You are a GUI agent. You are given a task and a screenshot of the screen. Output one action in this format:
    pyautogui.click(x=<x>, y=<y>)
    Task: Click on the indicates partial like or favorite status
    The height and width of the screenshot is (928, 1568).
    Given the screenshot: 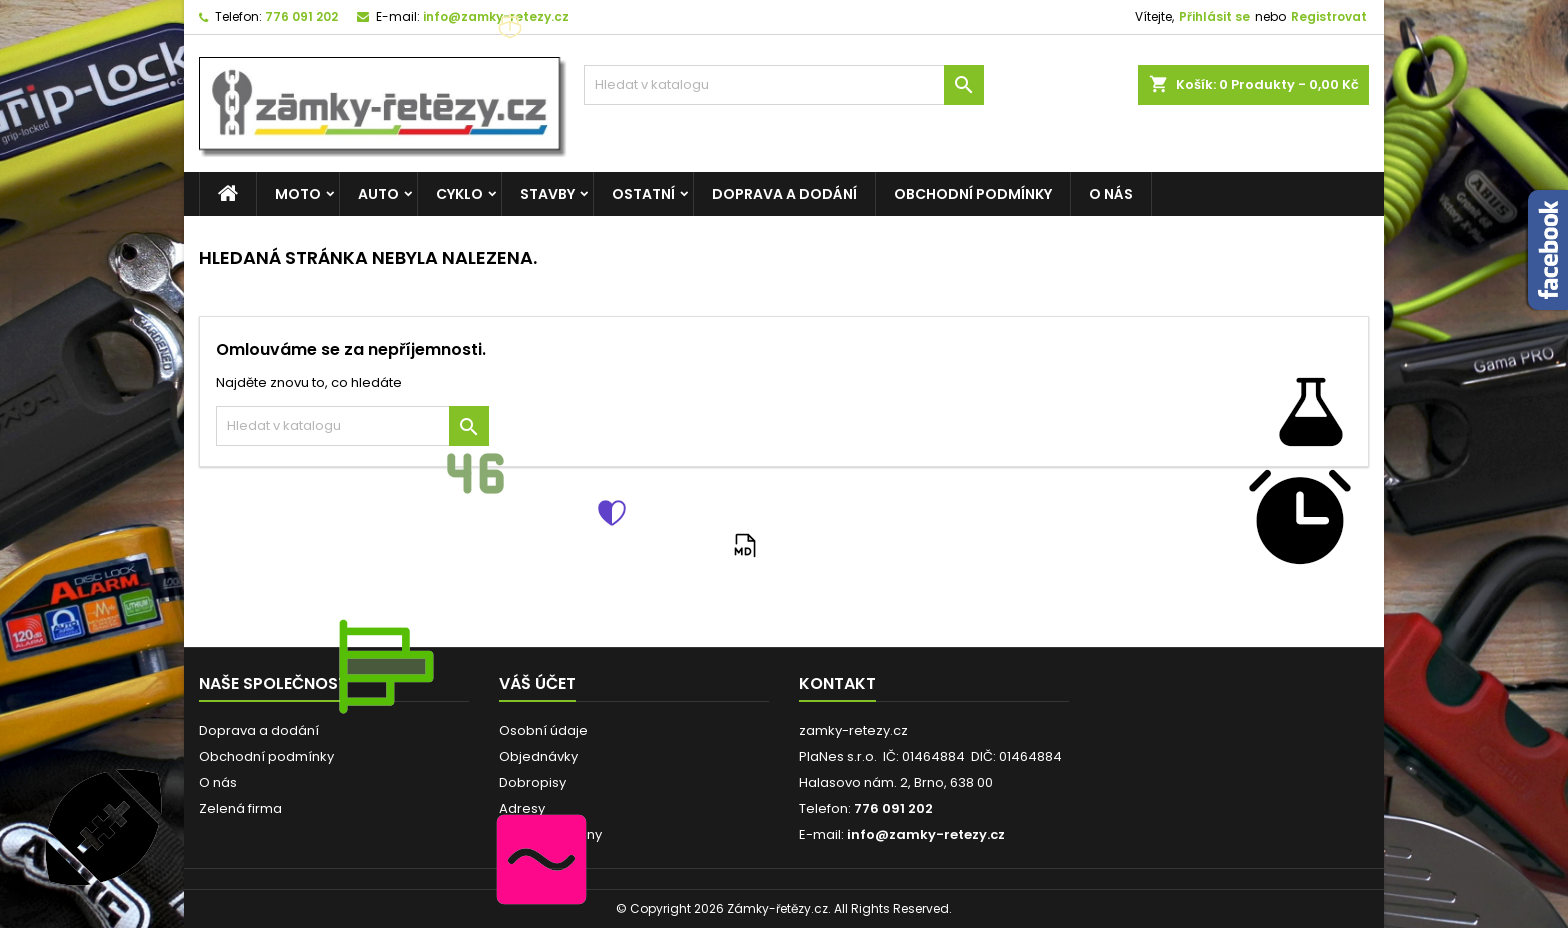 What is the action you would take?
    pyautogui.click(x=612, y=513)
    